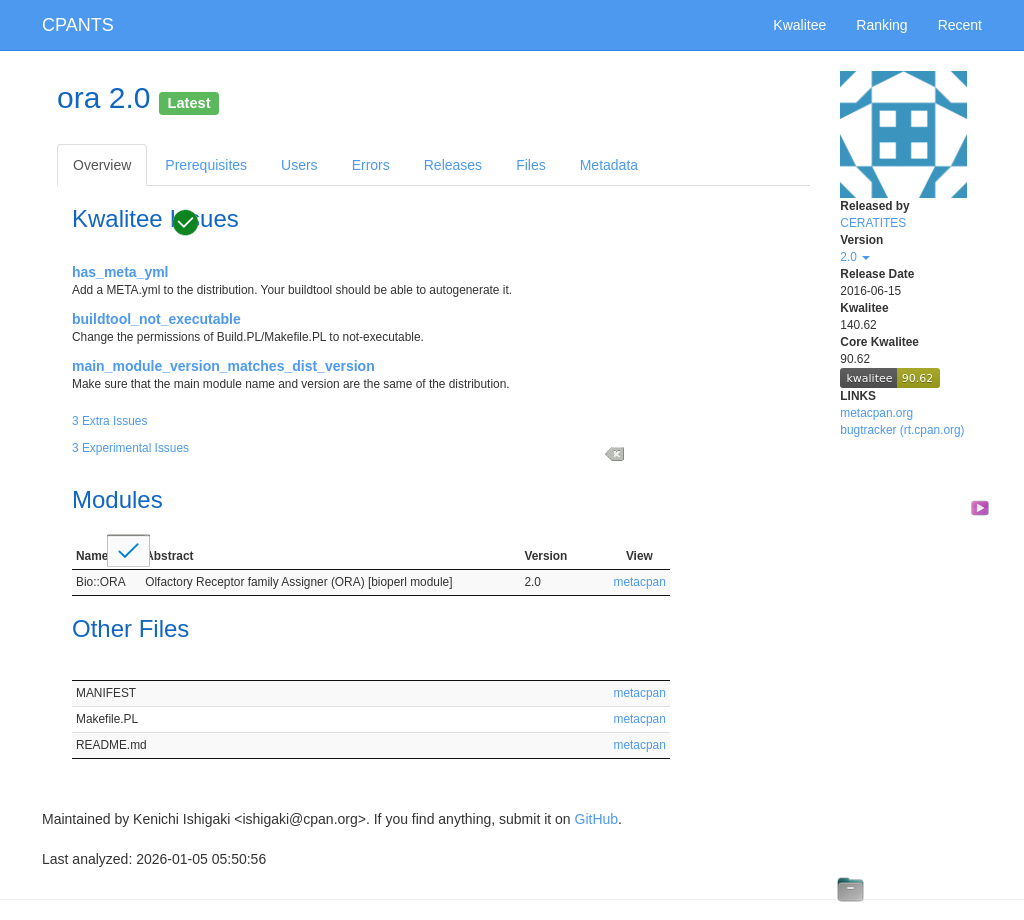 This screenshot has height=920, width=1024. What do you see at coordinates (185, 222) in the screenshot?
I see `dropbox file sync complete` at bounding box center [185, 222].